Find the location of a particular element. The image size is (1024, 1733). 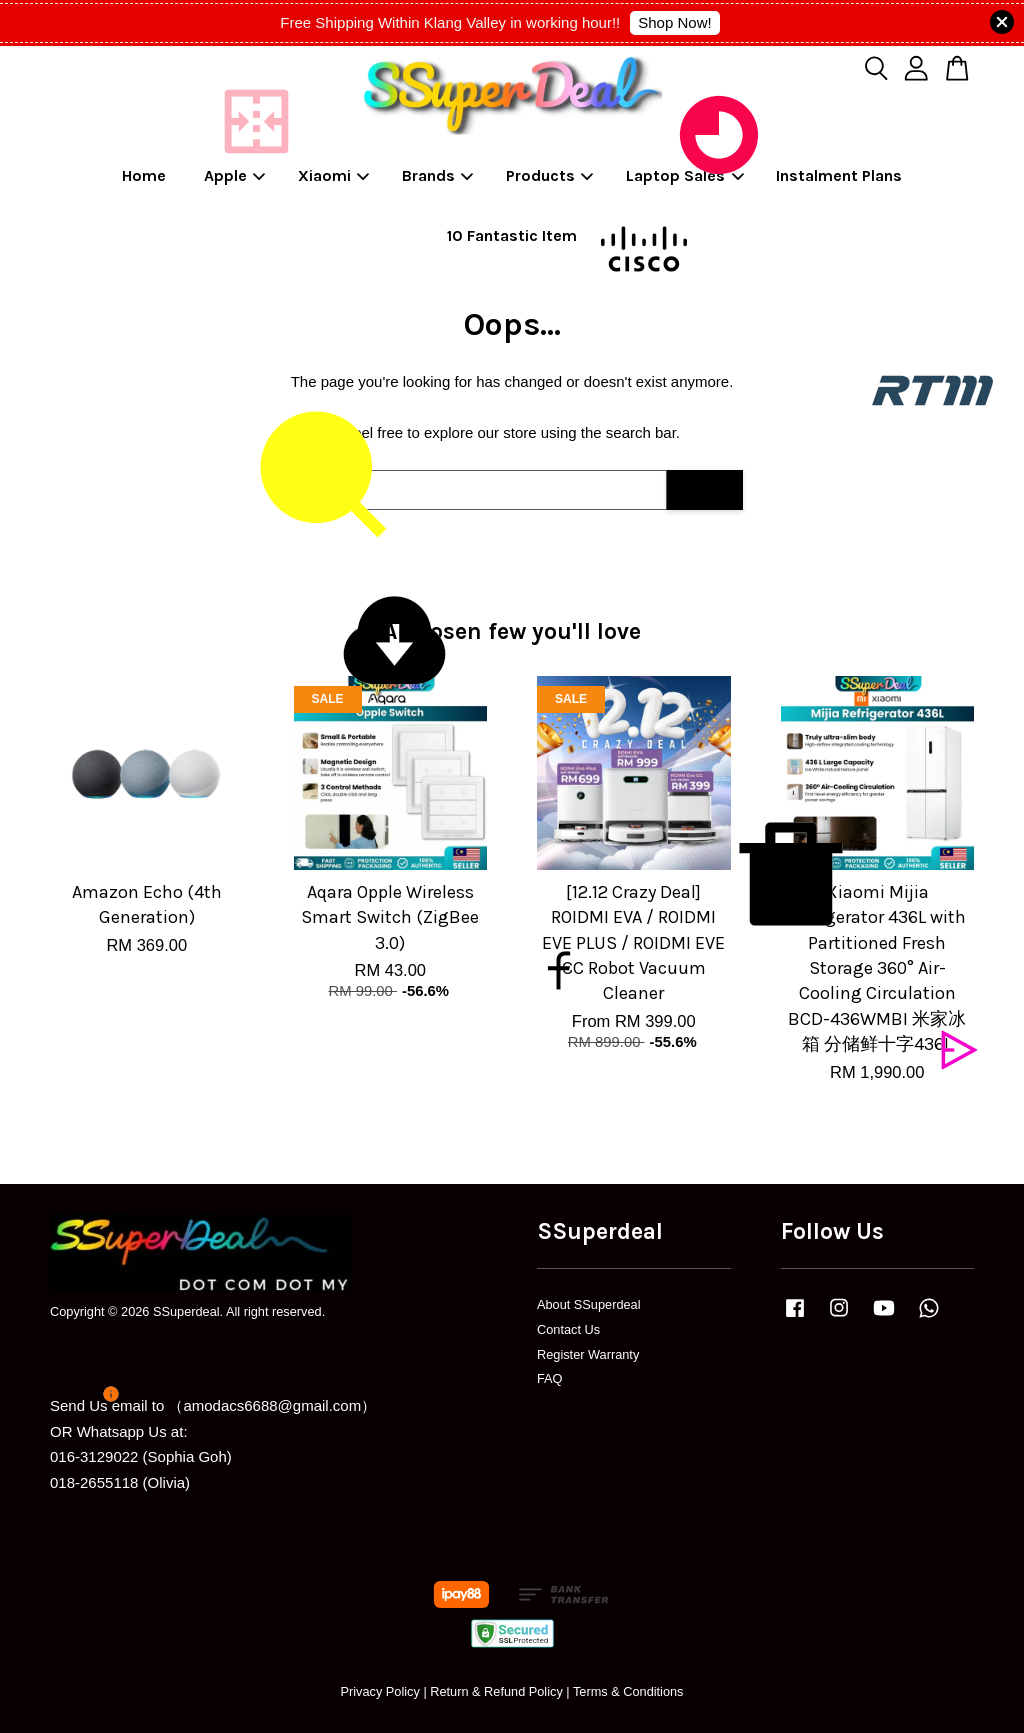

RTM (Remember The Milk) app logo is located at coordinates (932, 390).